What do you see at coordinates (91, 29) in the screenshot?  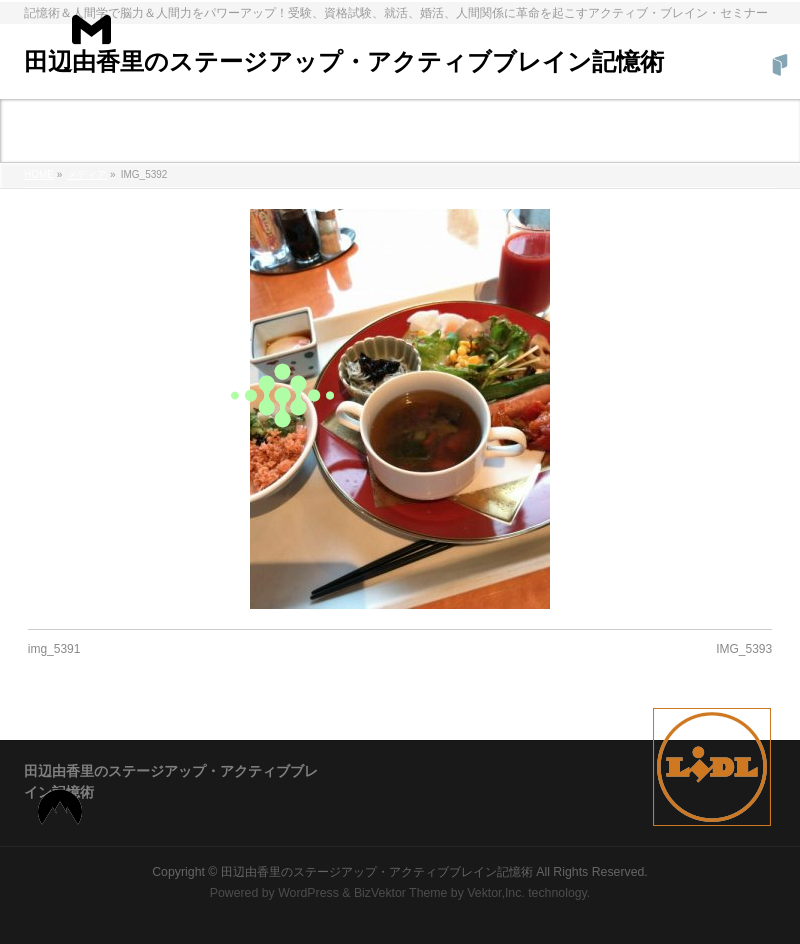 I see `open Gmail app` at bounding box center [91, 29].